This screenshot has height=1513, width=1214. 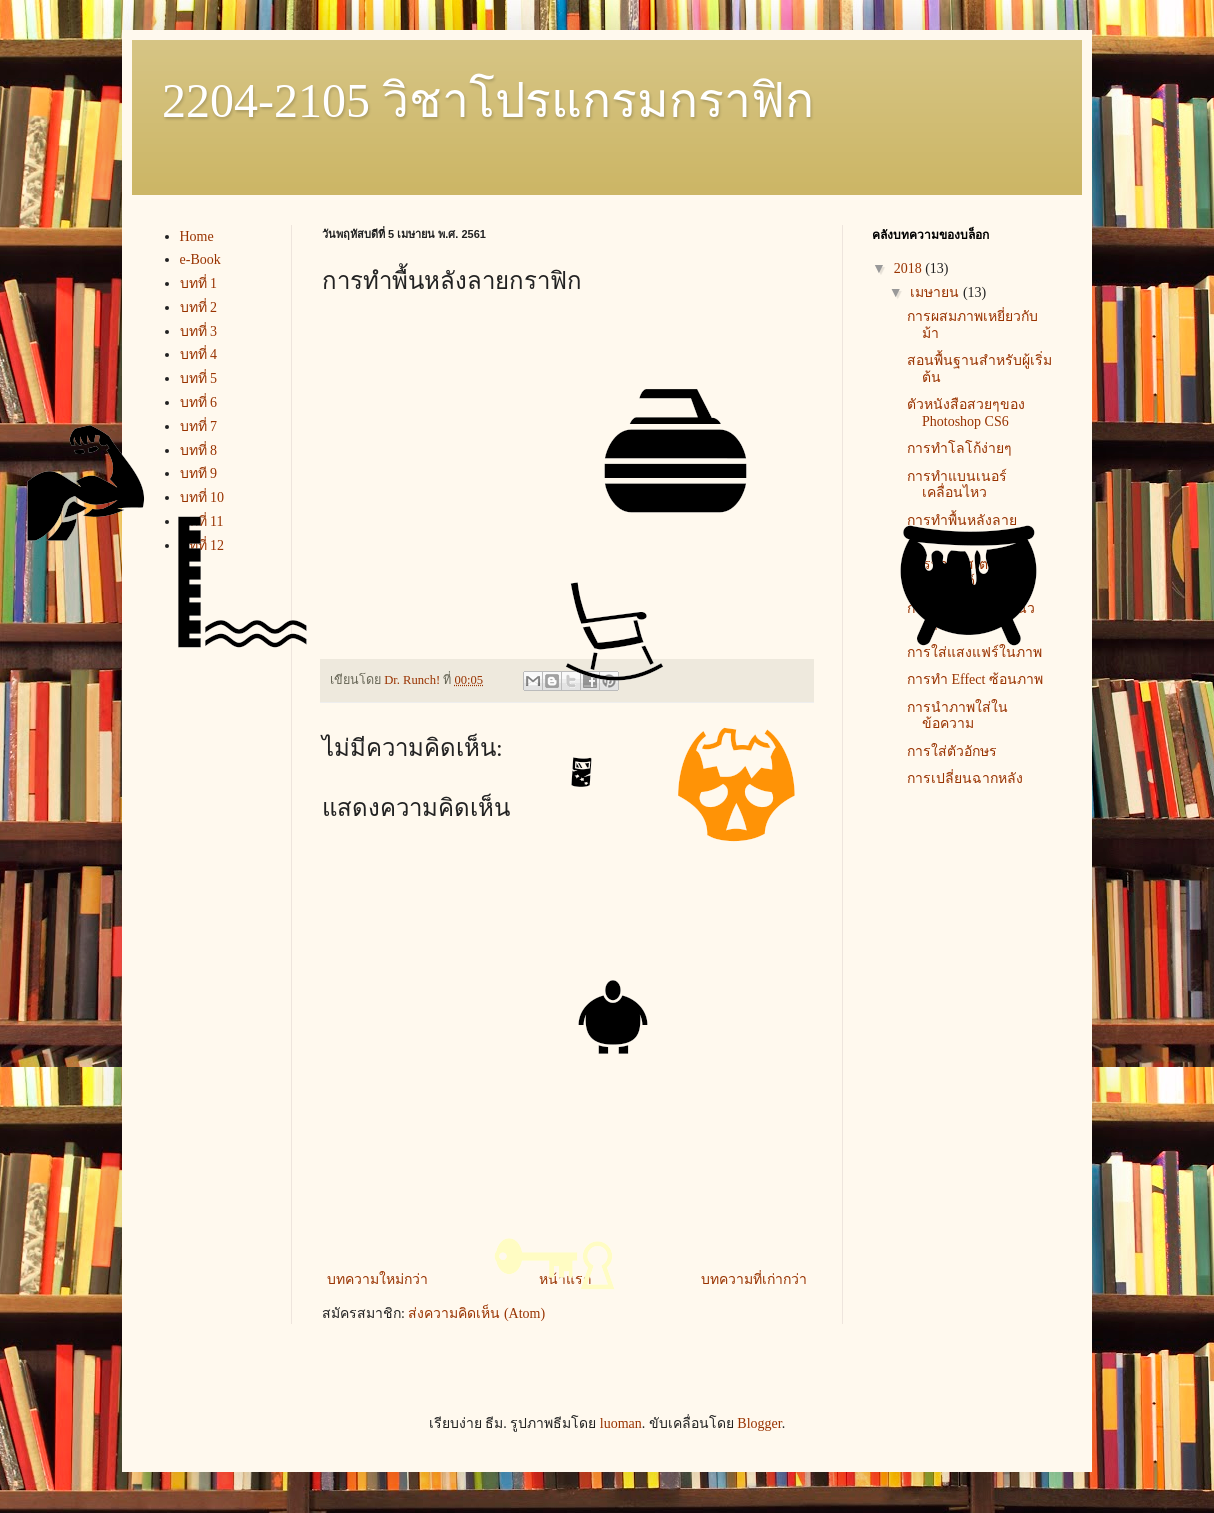 I want to click on indicates player death or game over state, so click(x=736, y=785).